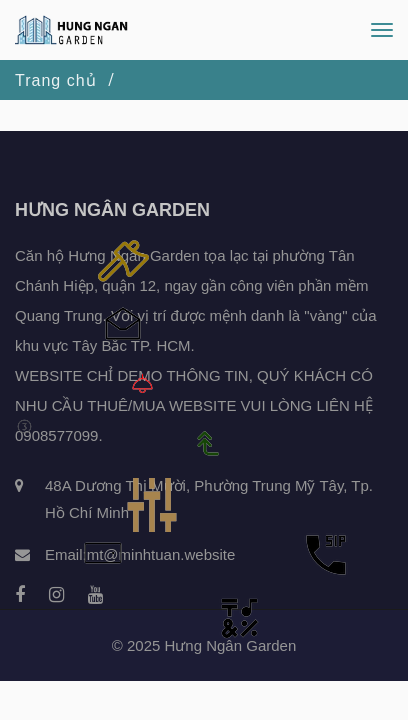  I want to click on access emoji and special characters, so click(239, 618).